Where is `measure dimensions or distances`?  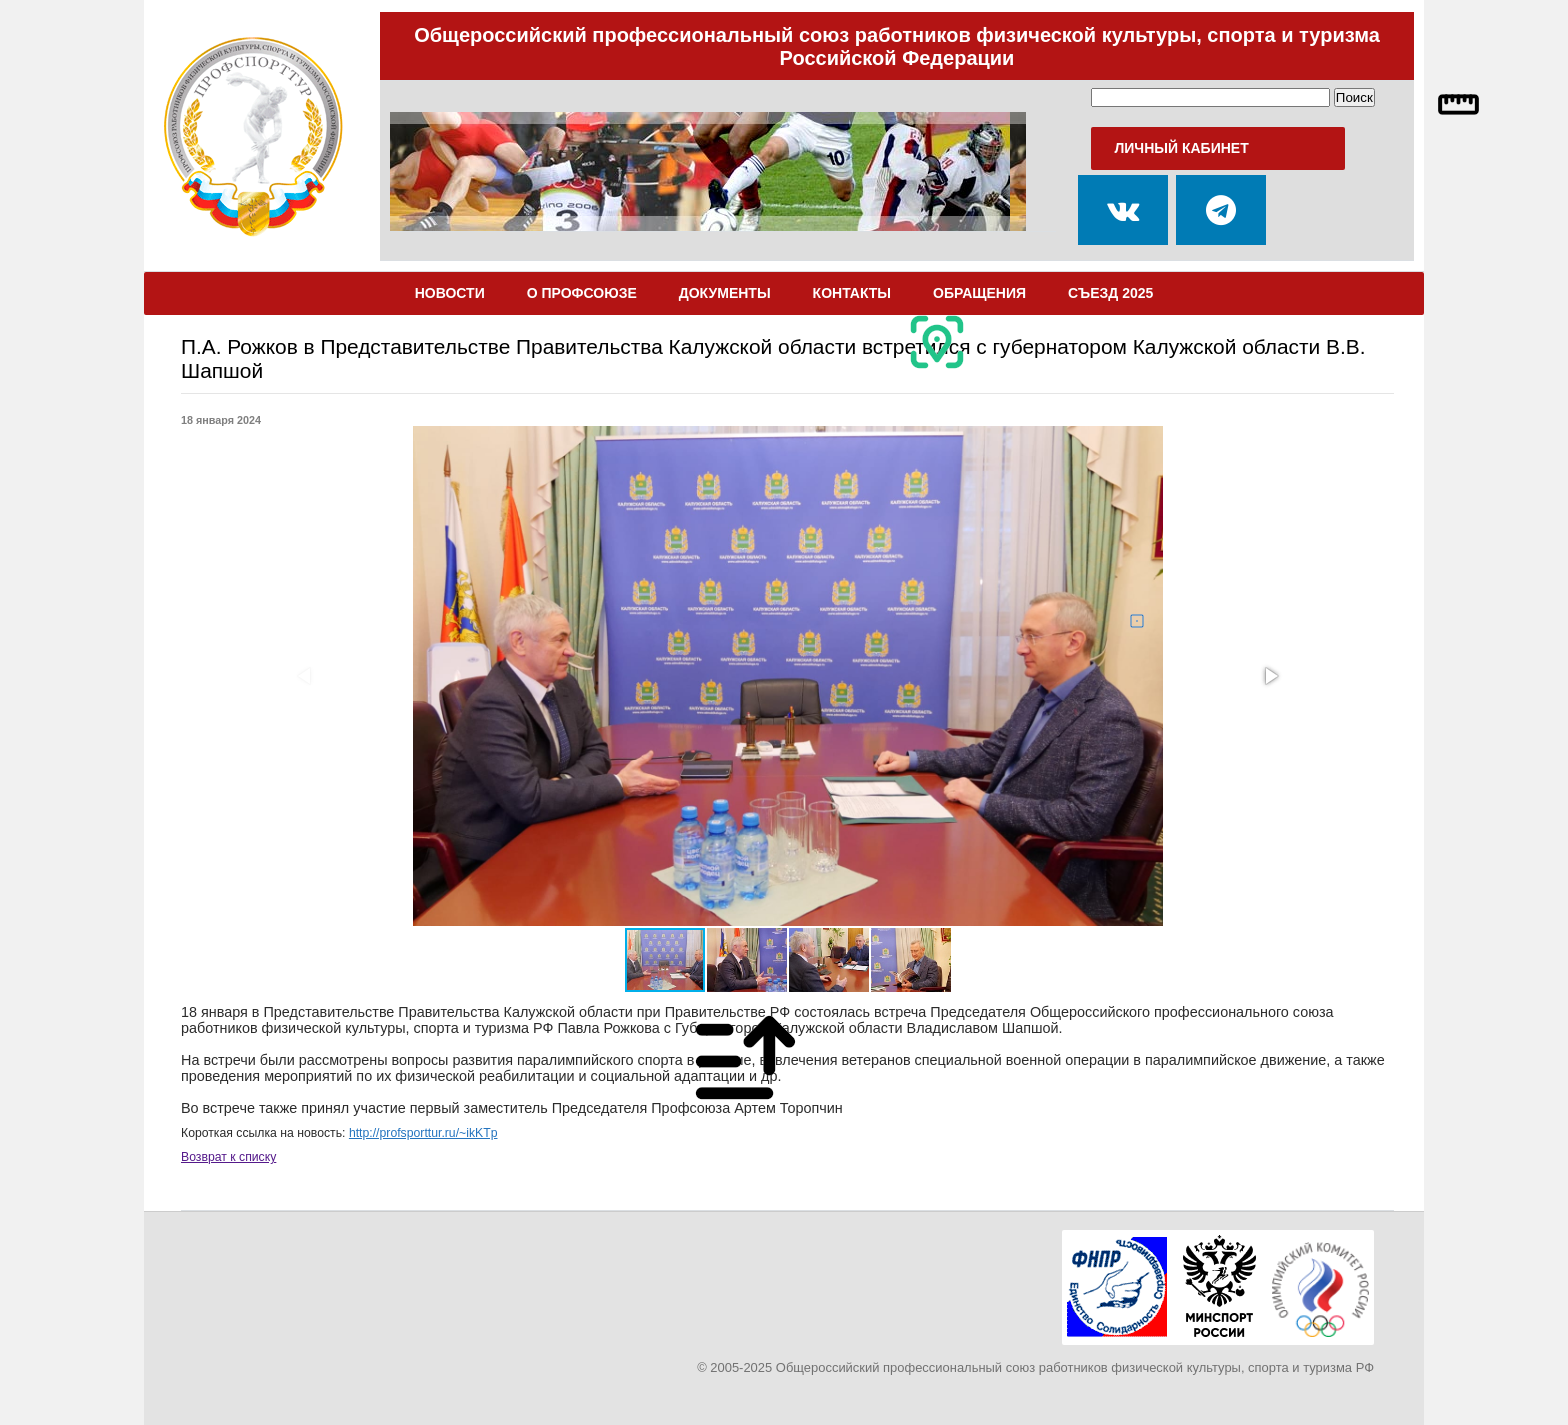
measure dimensions or distances is located at coordinates (1458, 104).